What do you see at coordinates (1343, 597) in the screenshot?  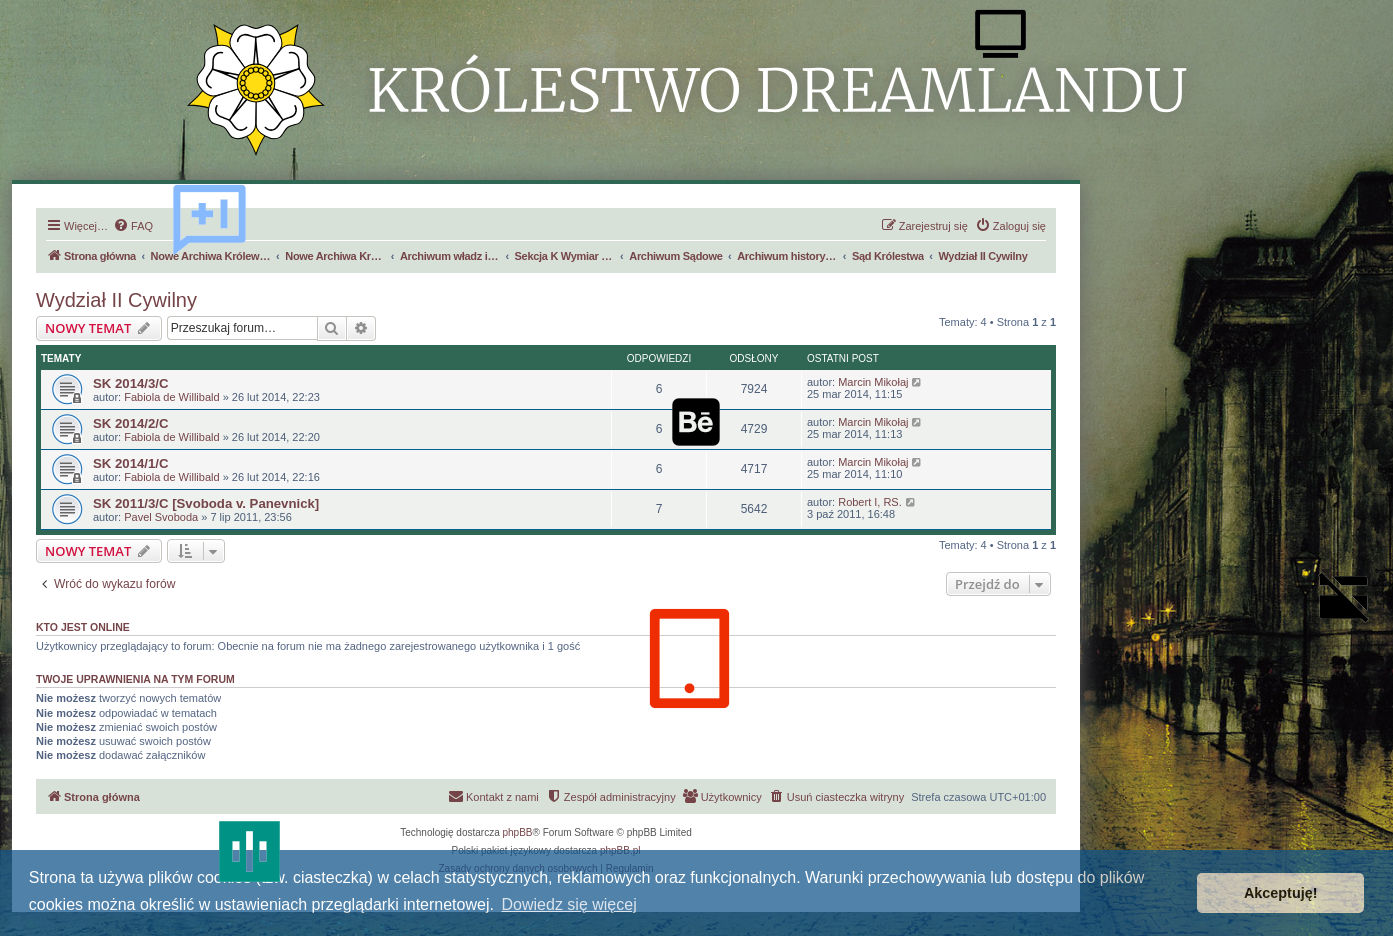 I see `no credit card required` at bounding box center [1343, 597].